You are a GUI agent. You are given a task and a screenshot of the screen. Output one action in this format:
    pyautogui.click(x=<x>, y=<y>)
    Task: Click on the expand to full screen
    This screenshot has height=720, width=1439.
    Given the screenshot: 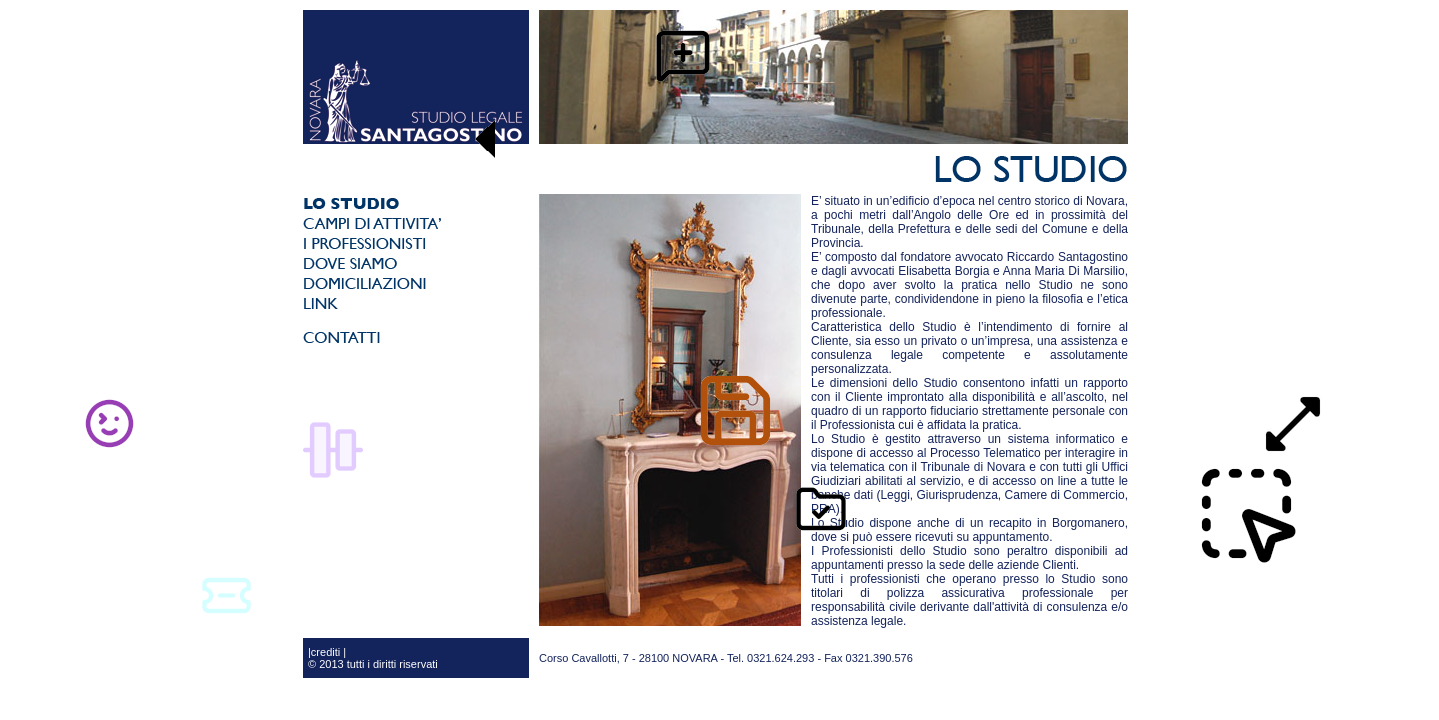 What is the action you would take?
    pyautogui.click(x=1293, y=424)
    